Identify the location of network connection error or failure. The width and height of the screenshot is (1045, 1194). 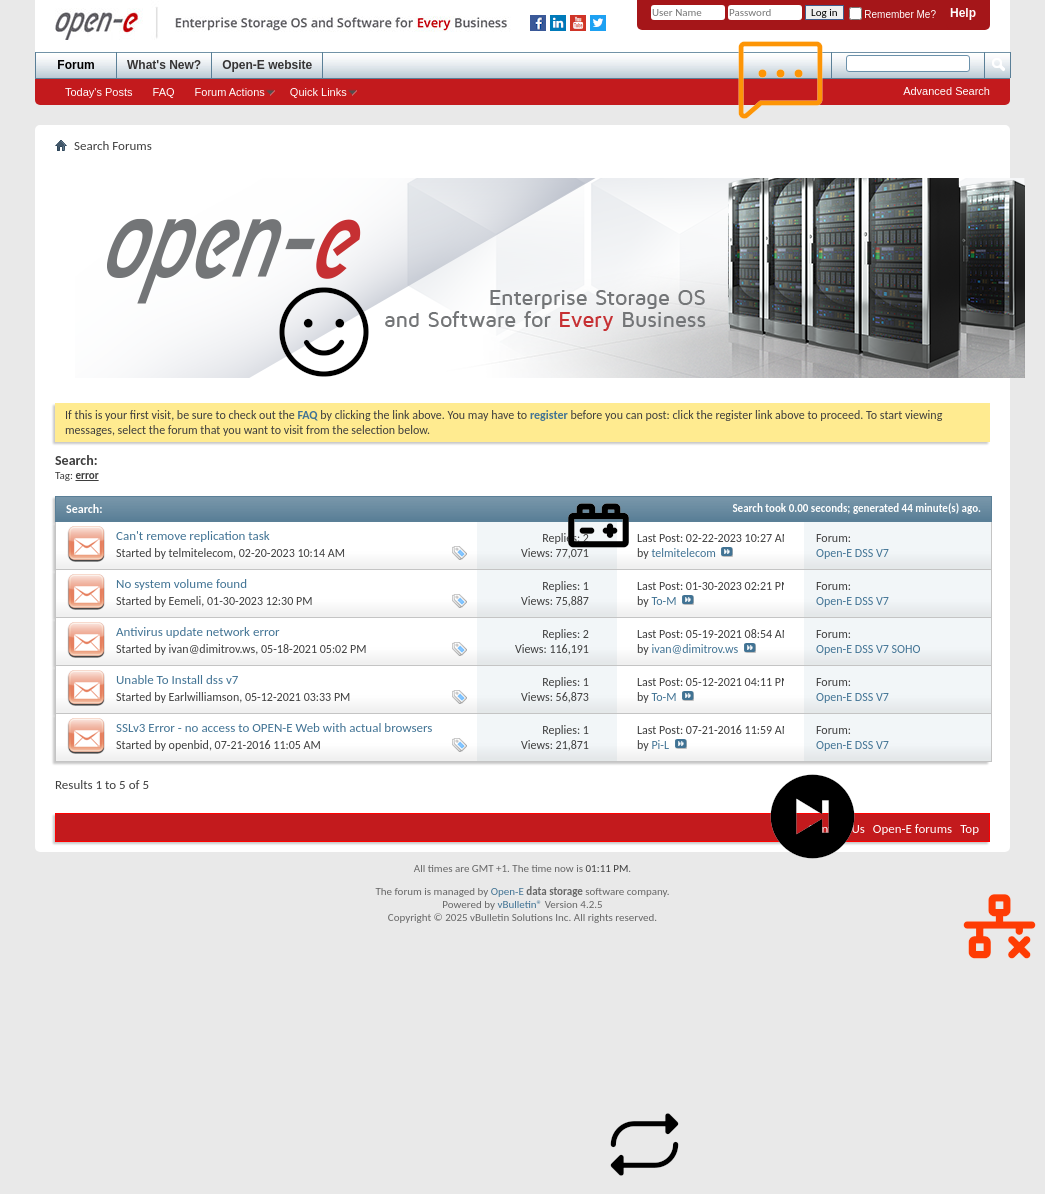
(999, 927).